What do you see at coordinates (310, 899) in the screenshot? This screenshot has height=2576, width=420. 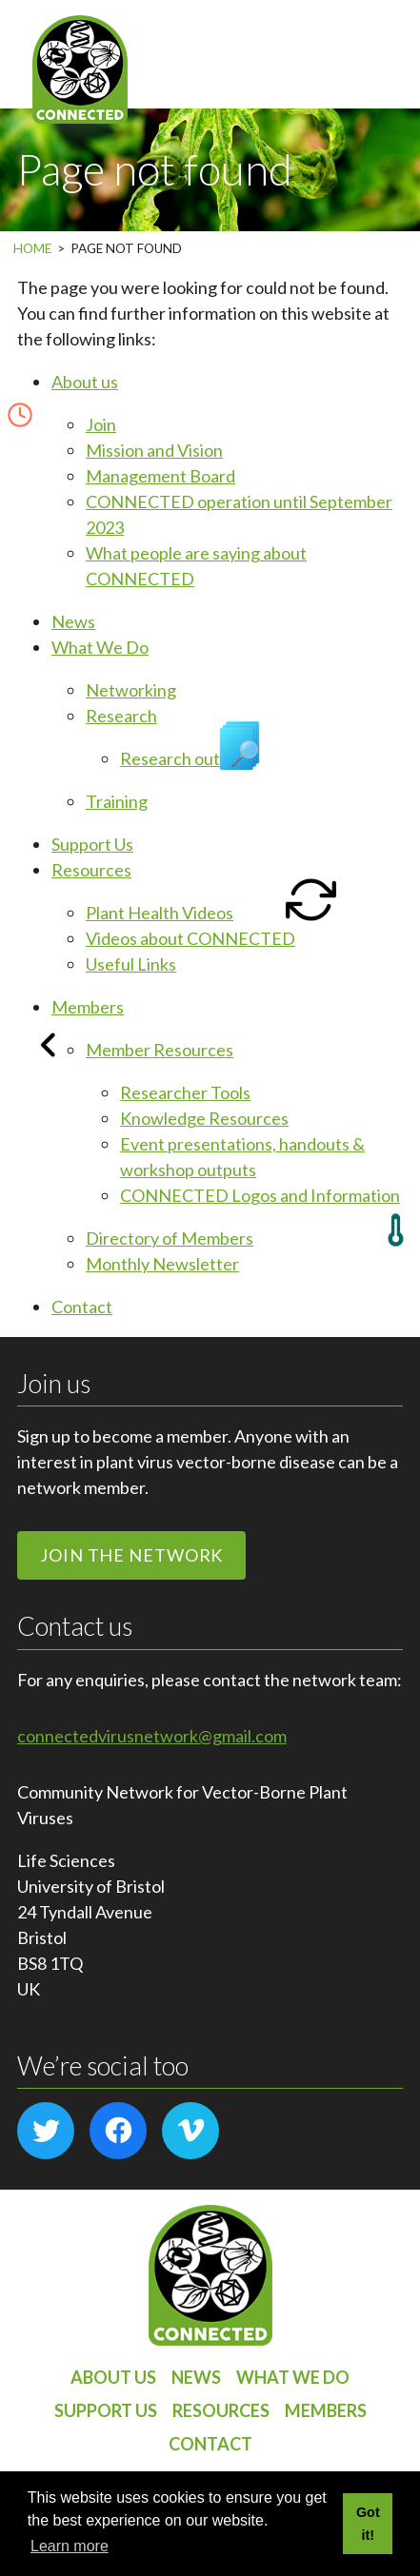 I see `refresh or reload content` at bounding box center [310, 899].